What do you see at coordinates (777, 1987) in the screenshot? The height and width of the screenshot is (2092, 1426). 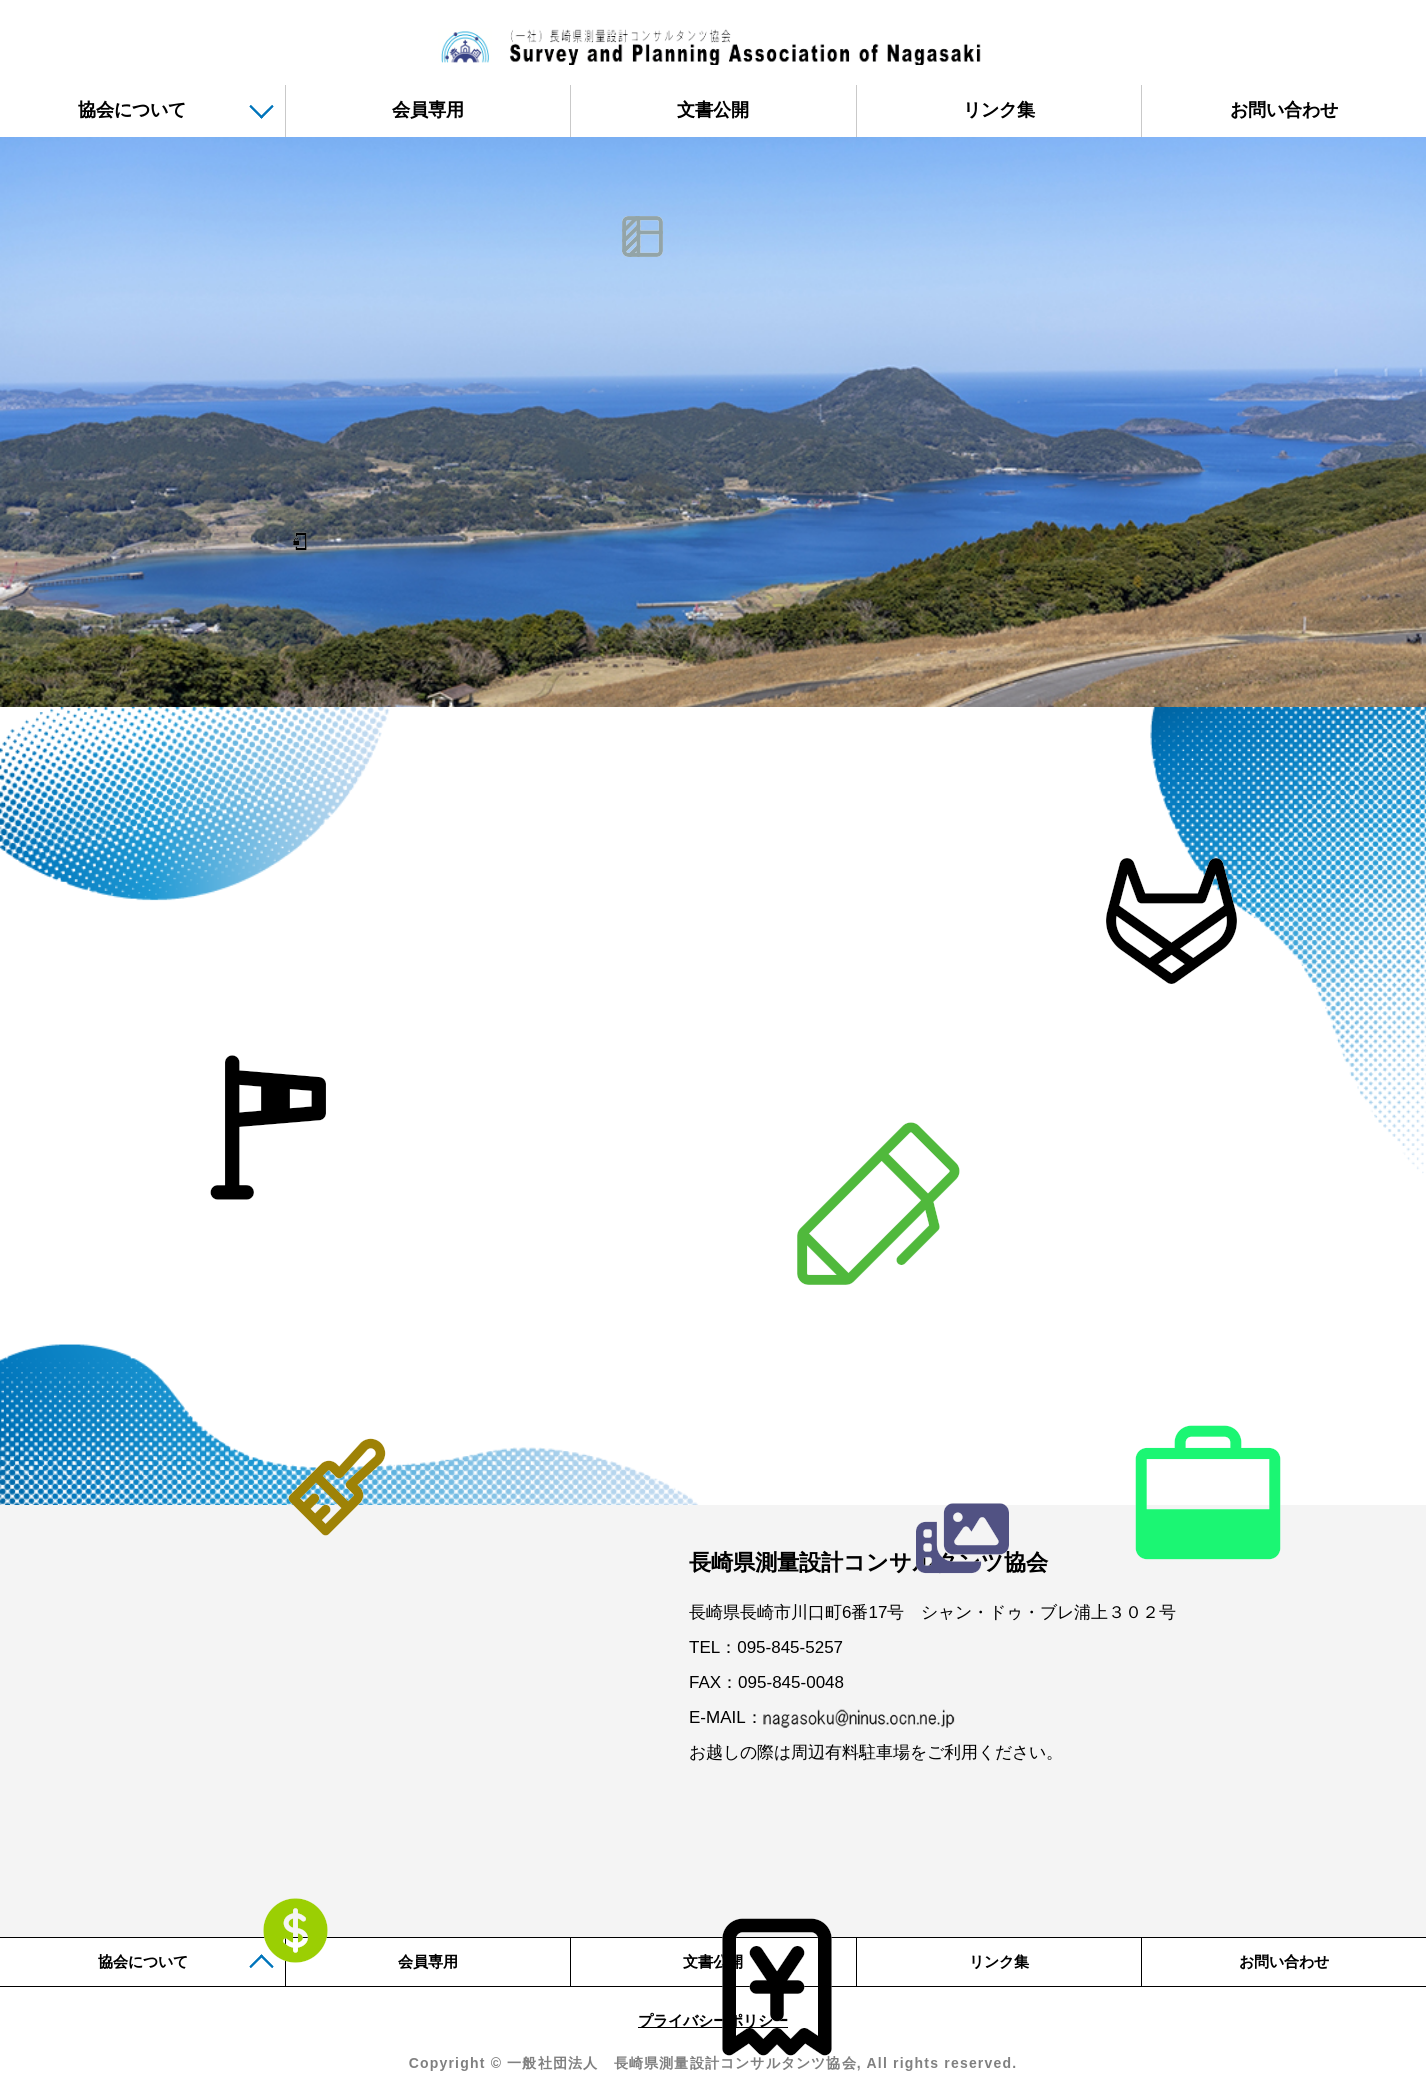 I see `view receipt in yuan currency` at bounding box center [777, 1987].